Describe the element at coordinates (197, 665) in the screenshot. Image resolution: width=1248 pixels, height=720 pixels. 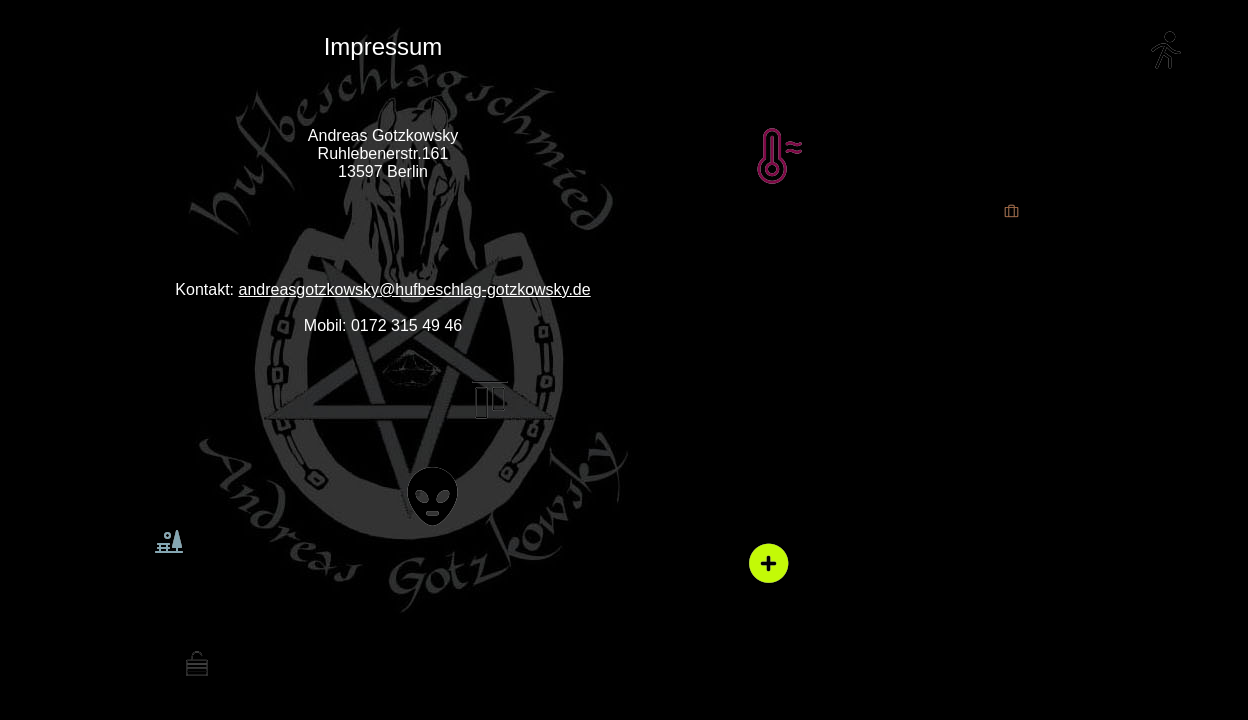
I see `unlocked or unsecured state` at that location.